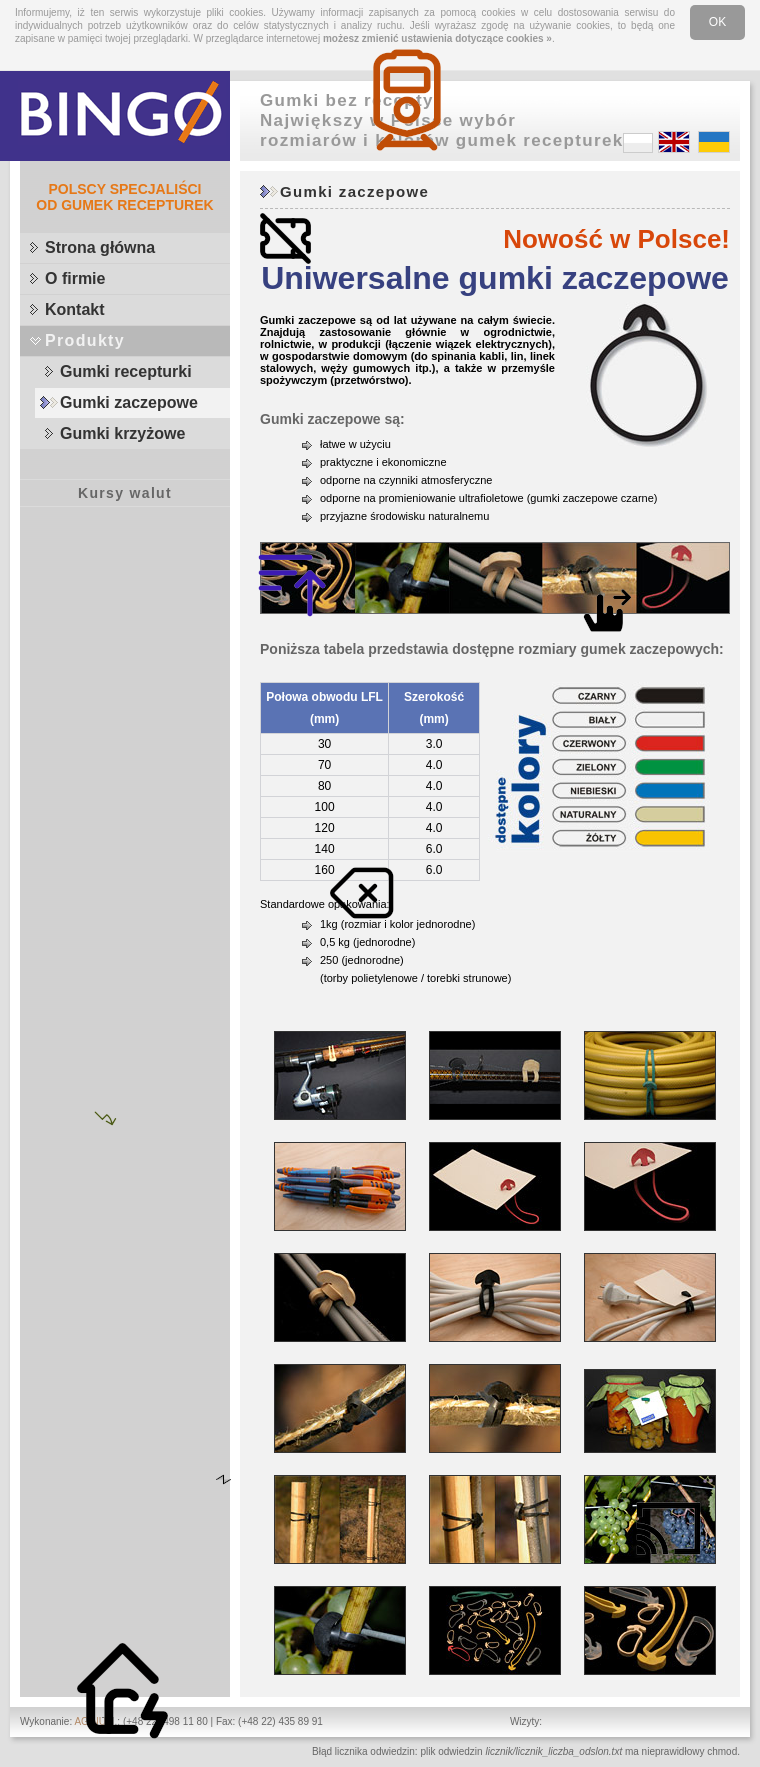  I want to click on sort list in ascending order, so click(292, 583).